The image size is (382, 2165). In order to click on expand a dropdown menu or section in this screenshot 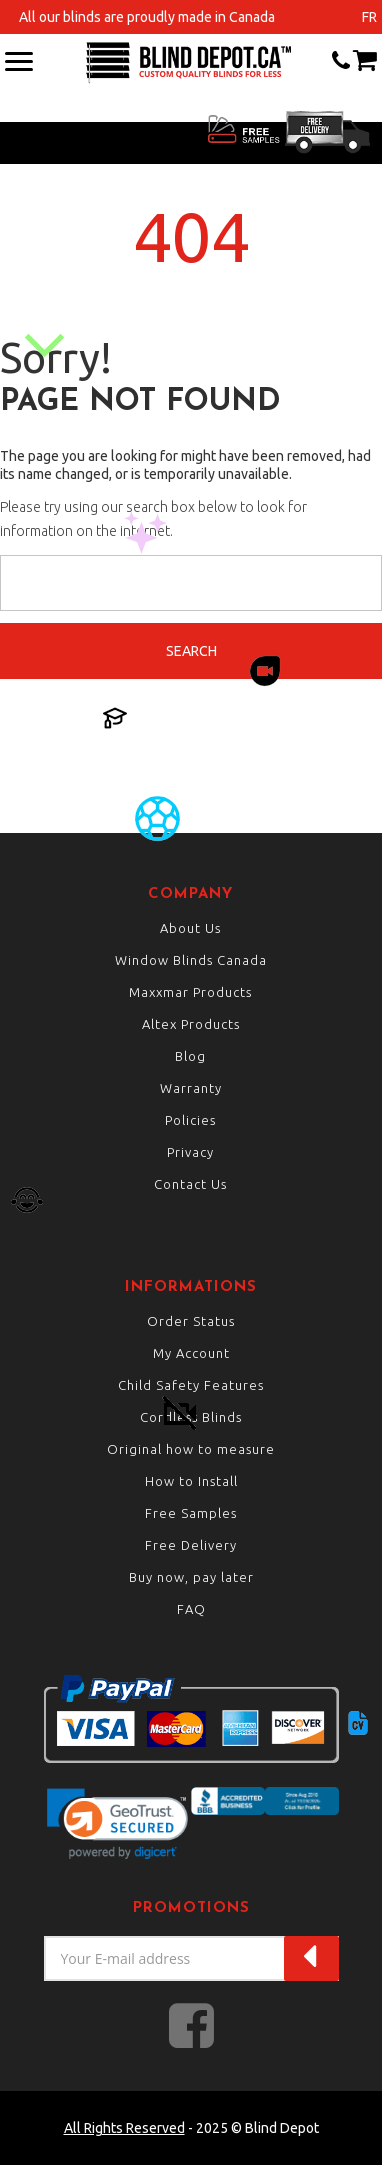, I will do `click(44, 345)`.